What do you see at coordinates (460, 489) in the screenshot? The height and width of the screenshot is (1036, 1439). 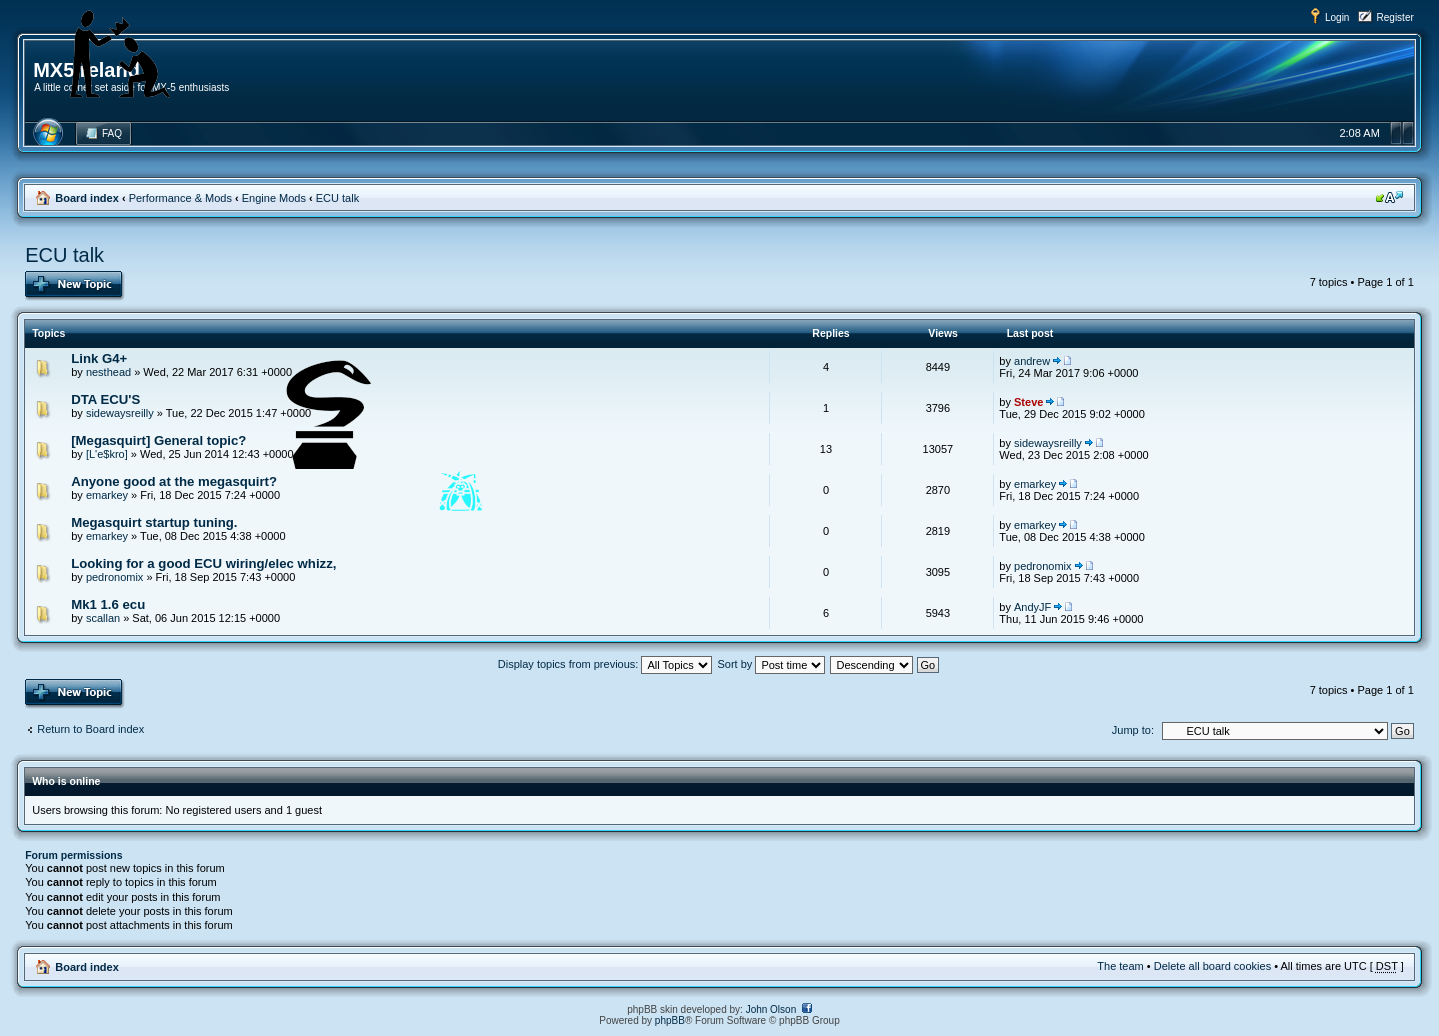 I see `access goblin camp location in game` at bounding box center [460, 489].